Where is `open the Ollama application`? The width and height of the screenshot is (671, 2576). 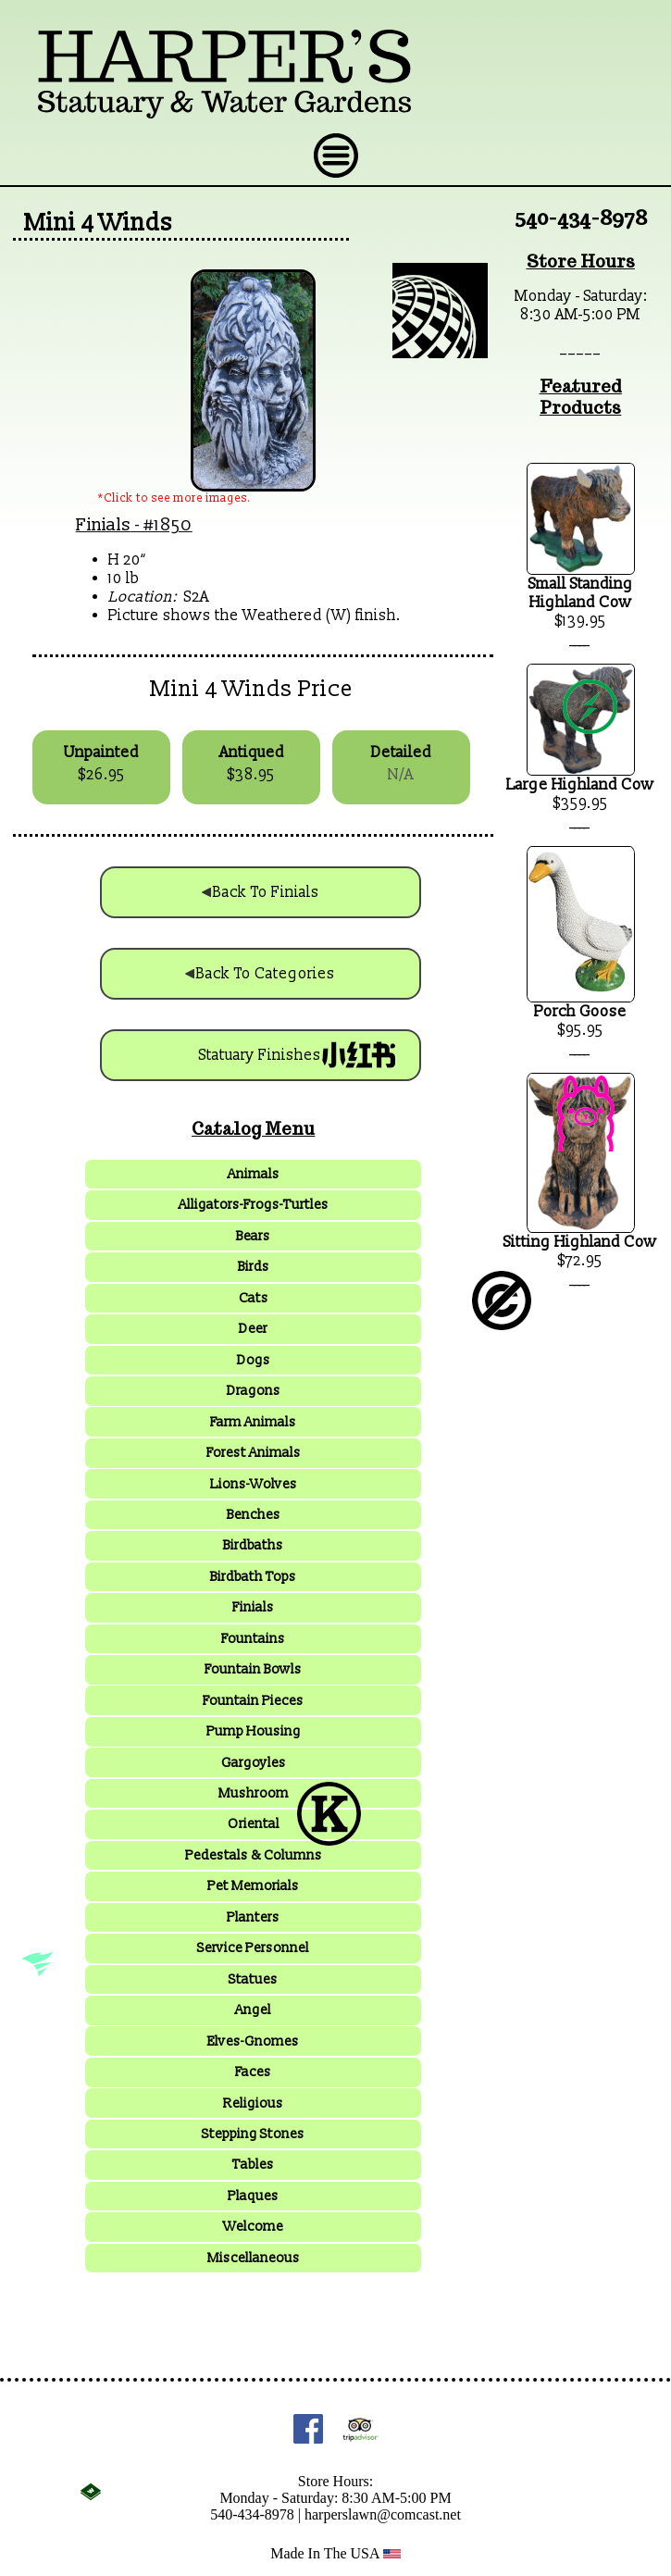
open the Ollama application is located at coordinates (586, 1114).